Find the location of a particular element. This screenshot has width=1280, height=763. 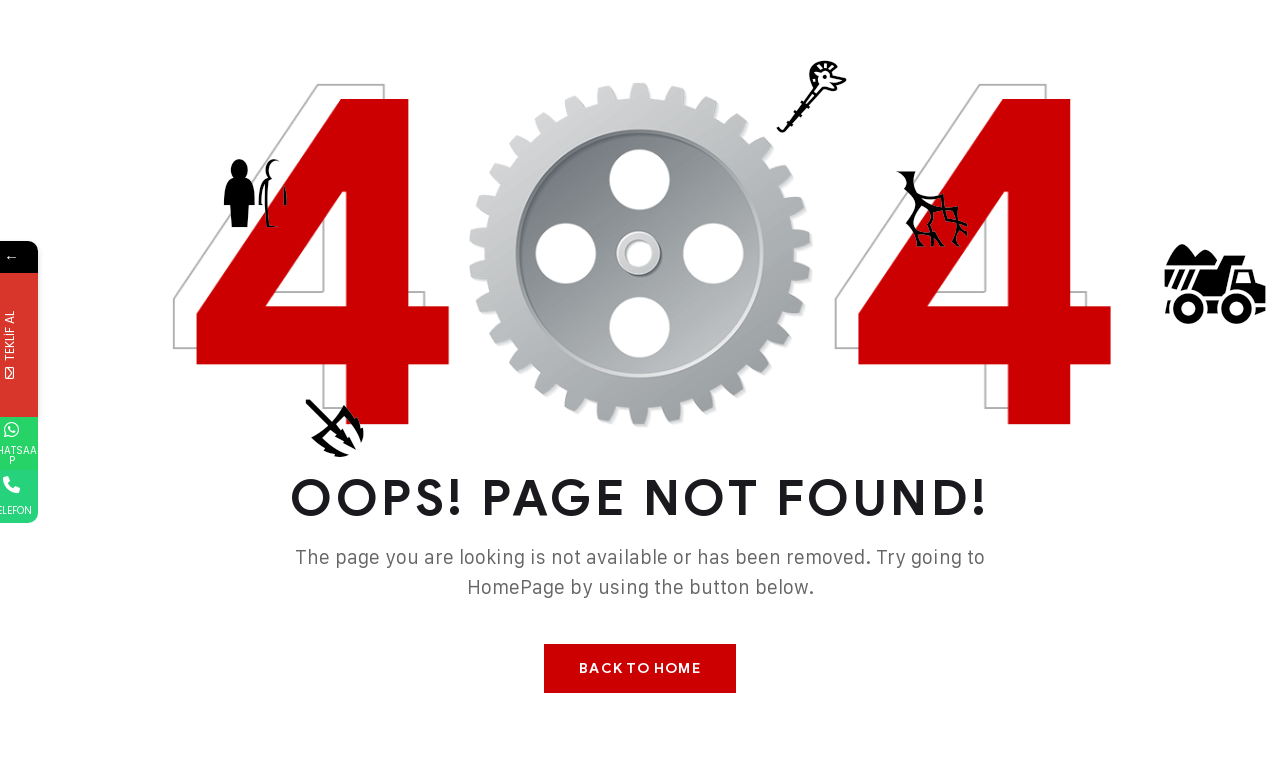

indicates a follower or companion is active is located at coordinates (257, 193).